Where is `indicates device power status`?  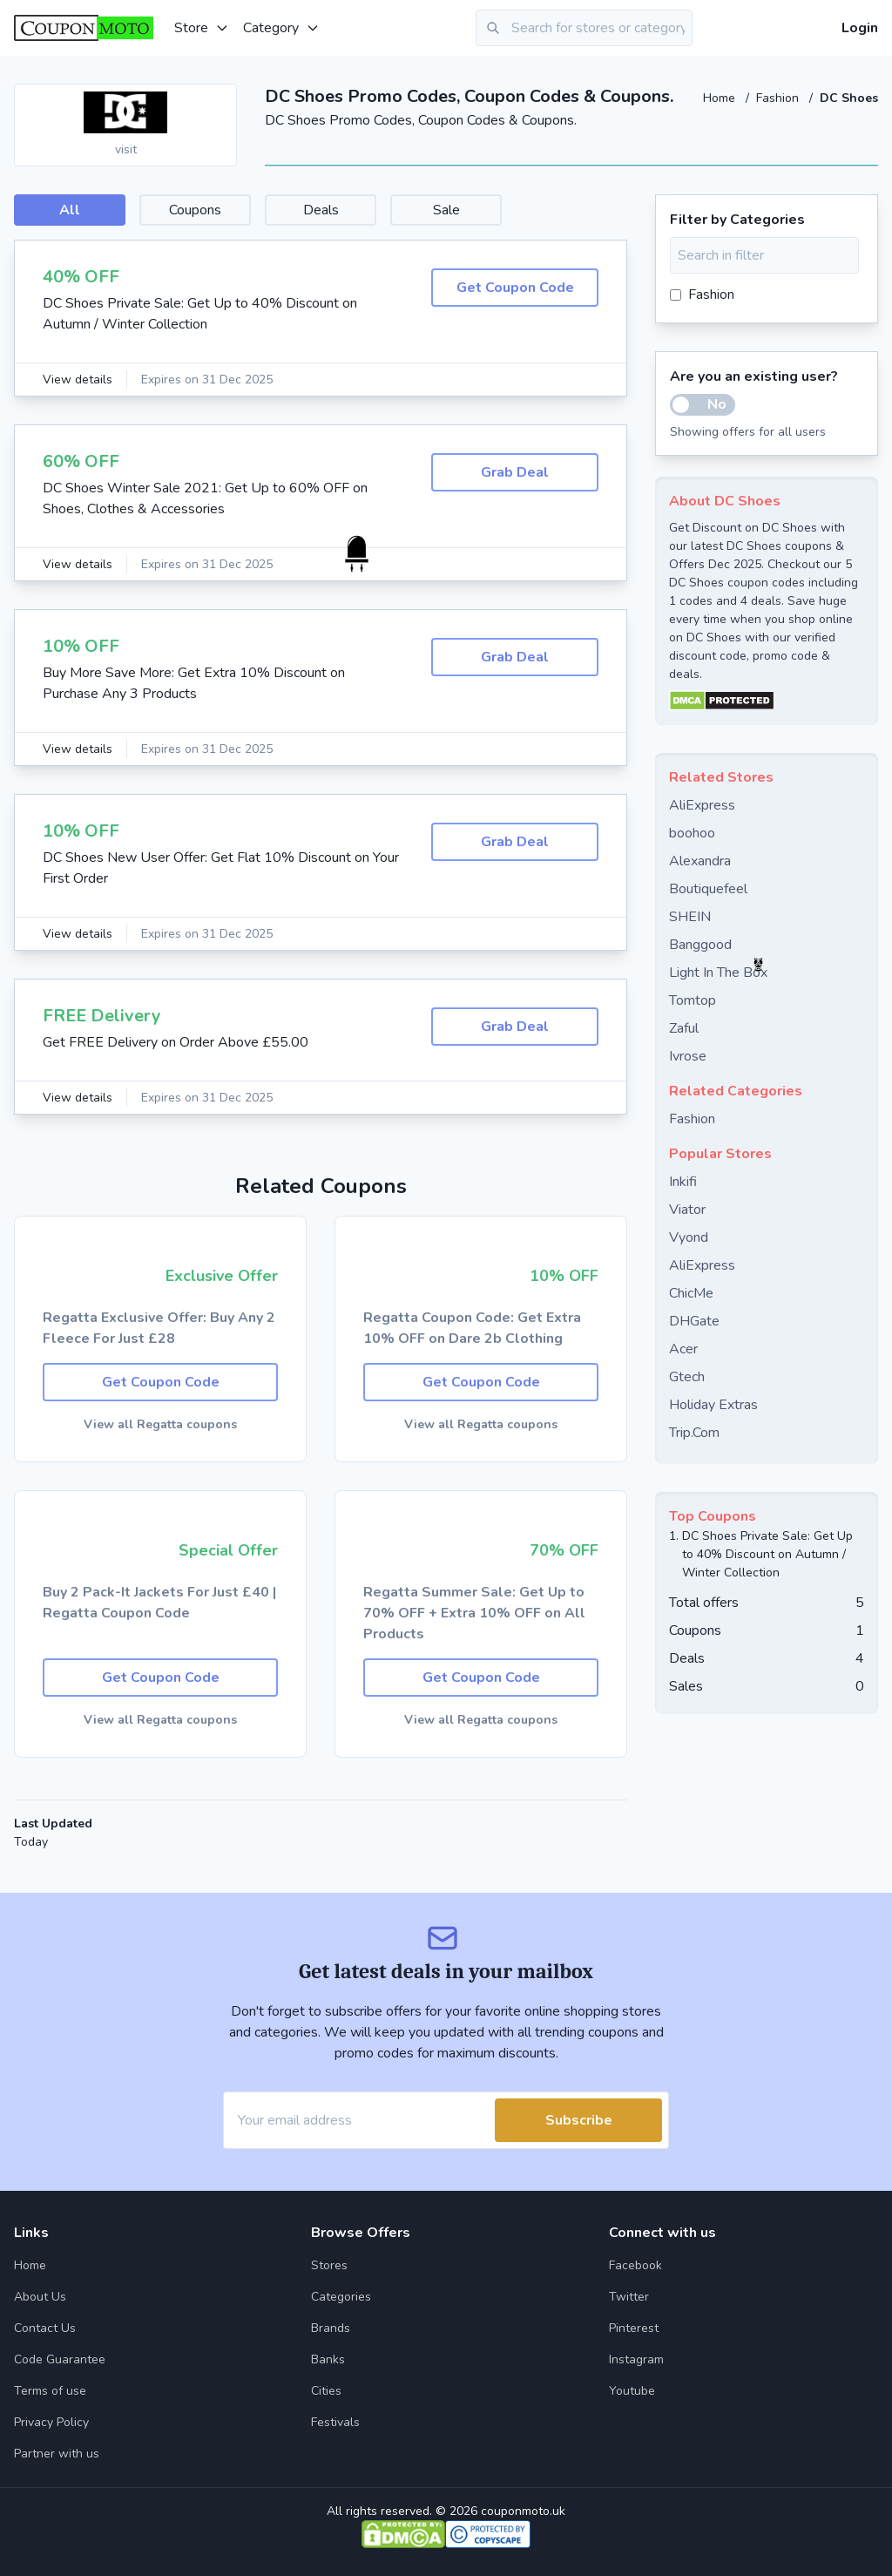
indicates device power status is located at coordinates (356, 553).